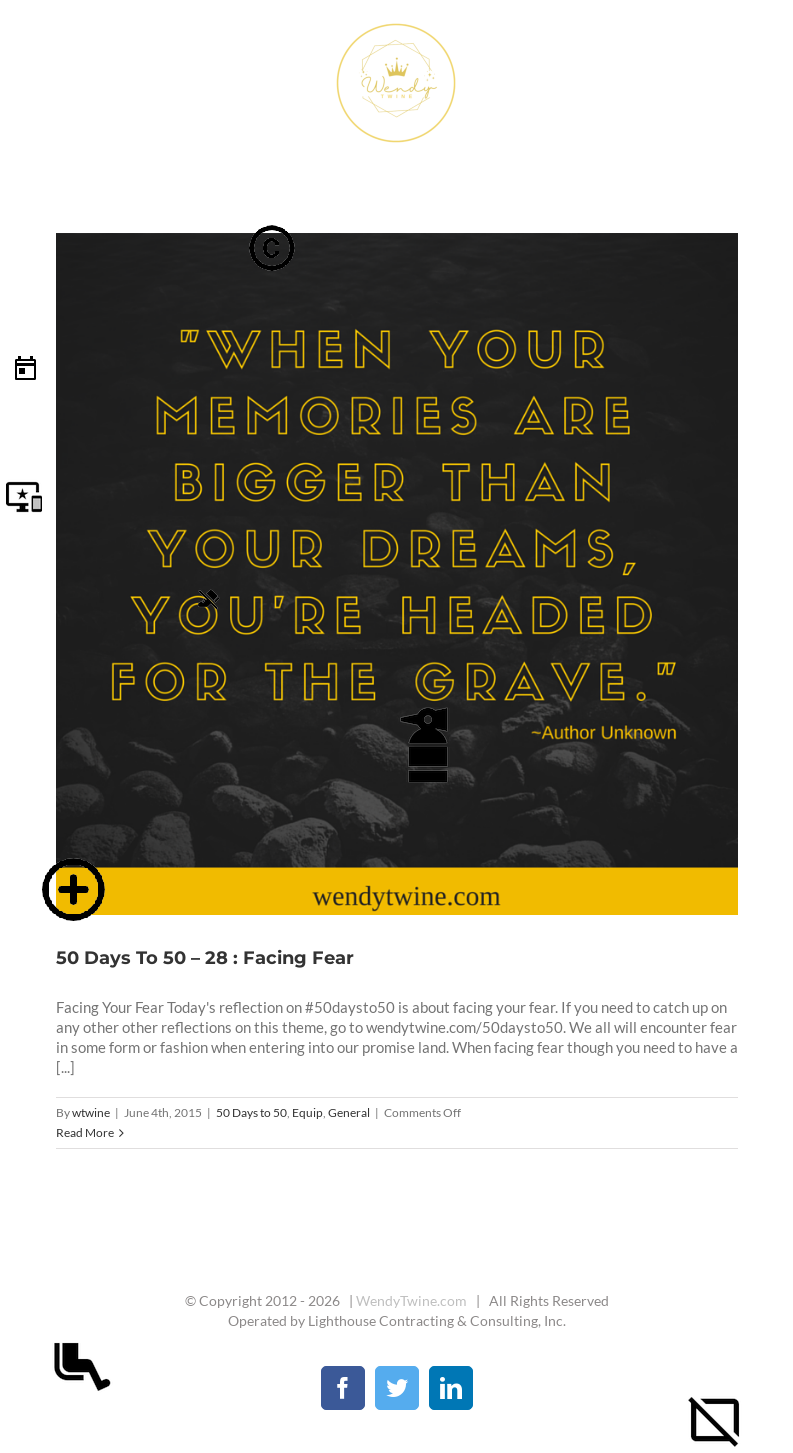 The width and height of the screenshot is (793, 1453). Describe the element at coordinates (25, 369) in the screenshot. I see `view today's date or events` at that location.